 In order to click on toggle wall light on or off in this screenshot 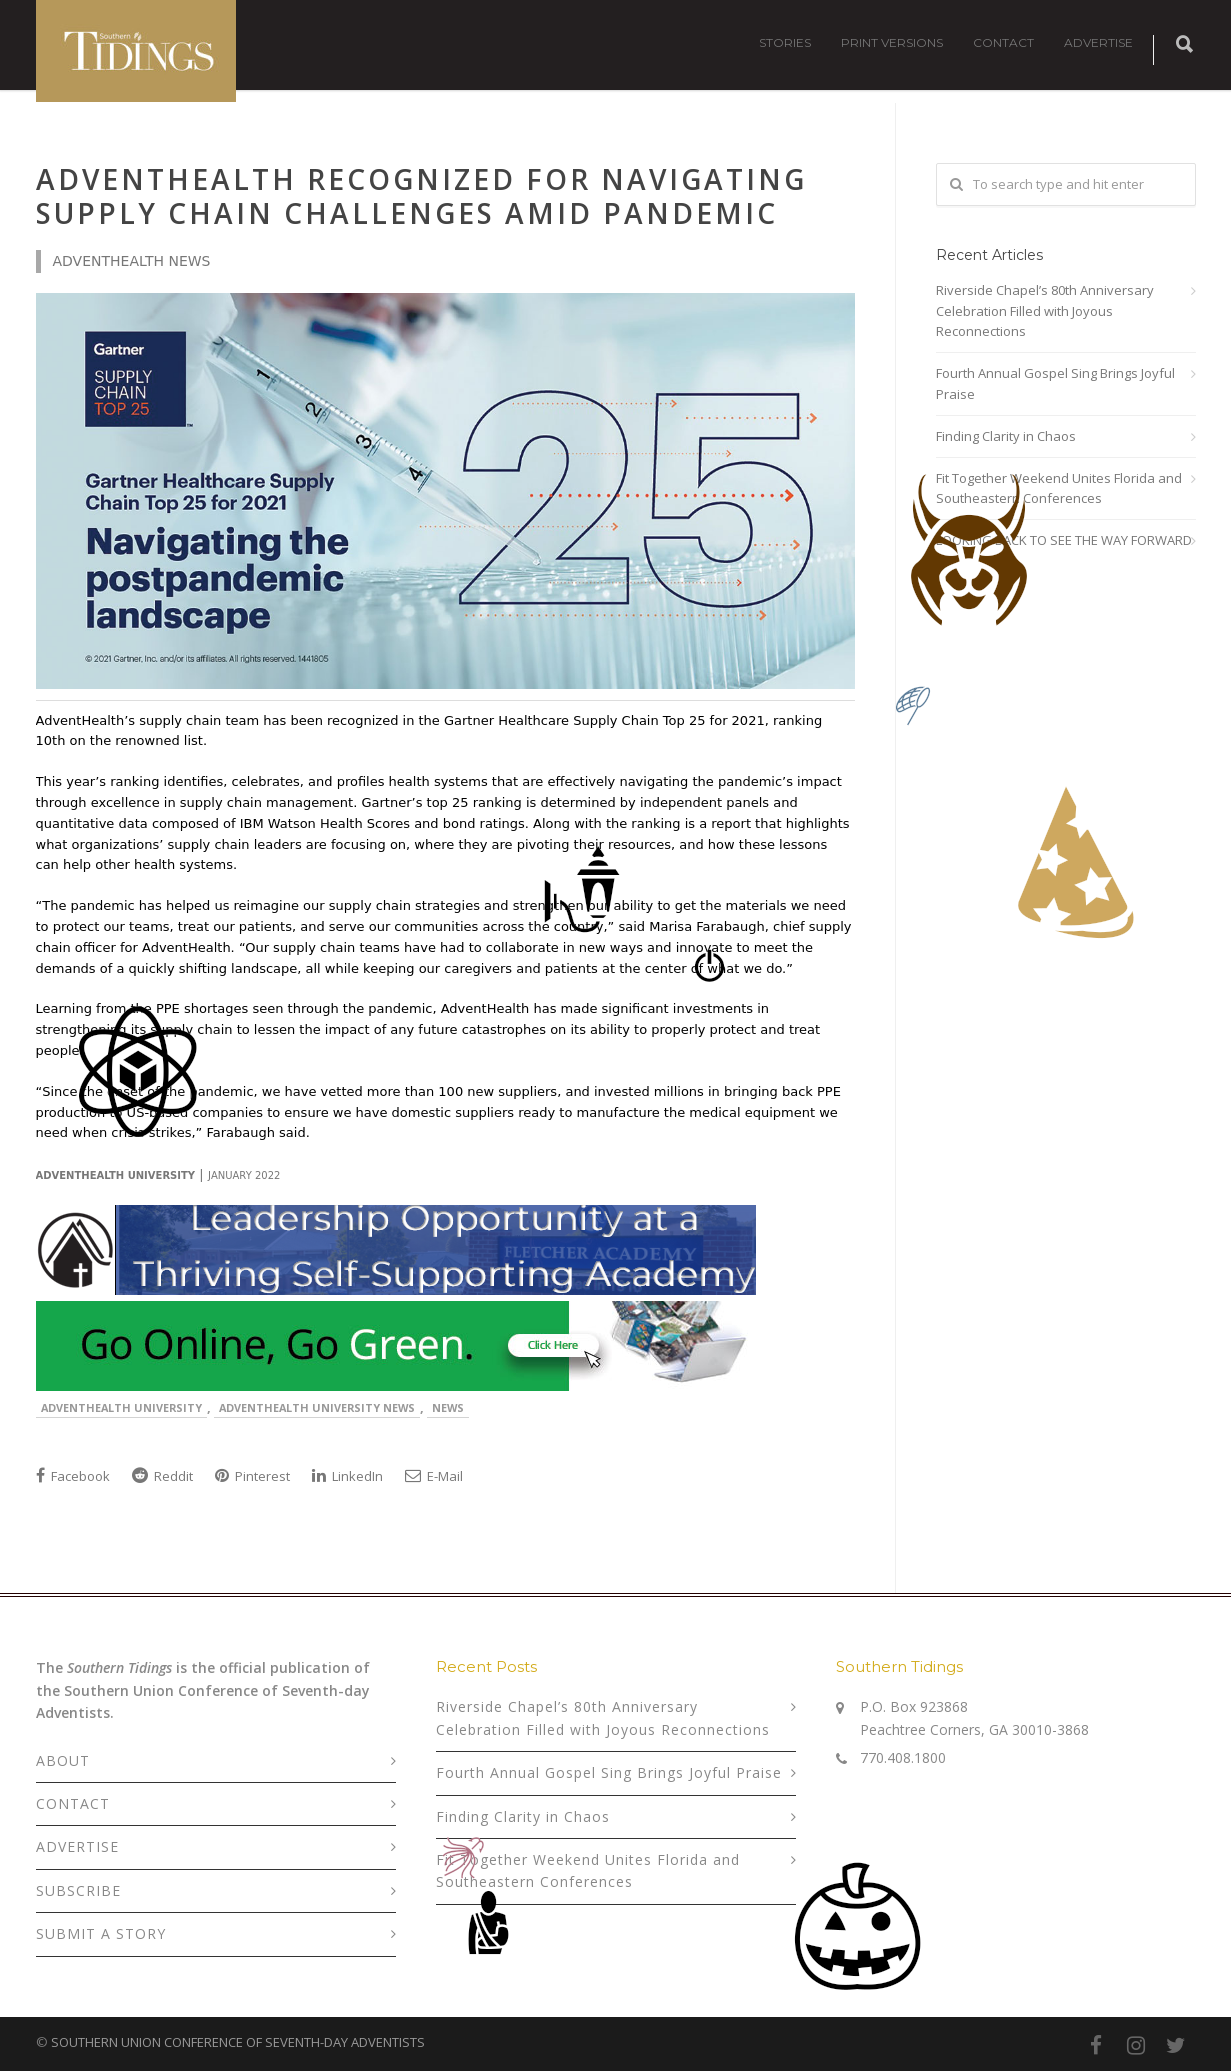, I will do `click(589, 889)`.